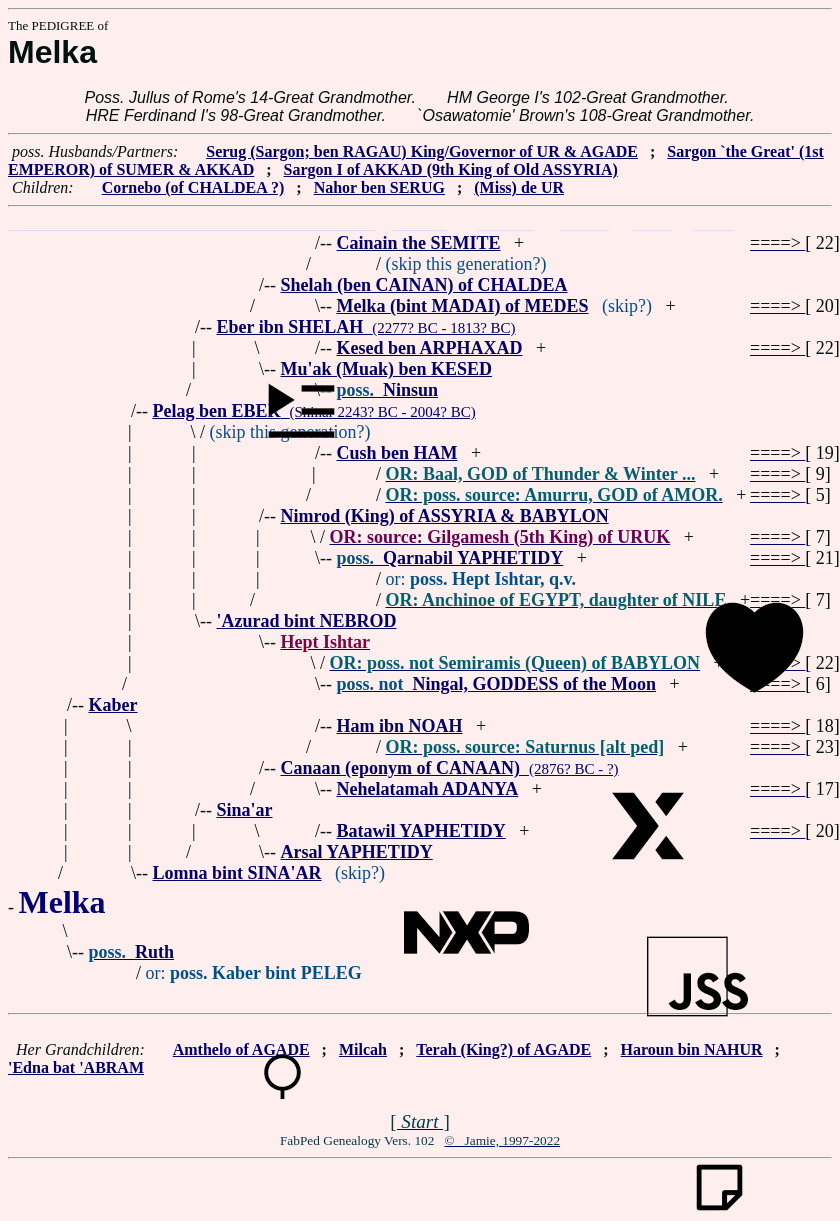 The width and height of the screenshot is (840, 1221). Describe the element at coordinates (466, 932) in the screenshot. I see `NXP Semiconductors company logo` at that location.